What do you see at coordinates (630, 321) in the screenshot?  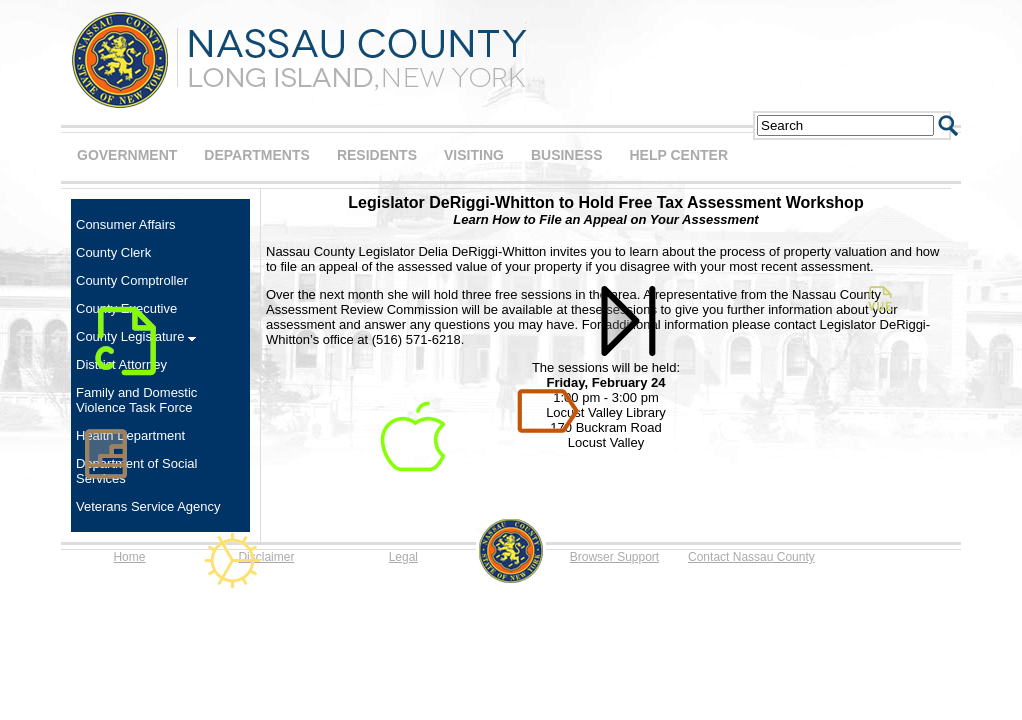 I see `skip to the next item or track` at bounding box center [630, 321].